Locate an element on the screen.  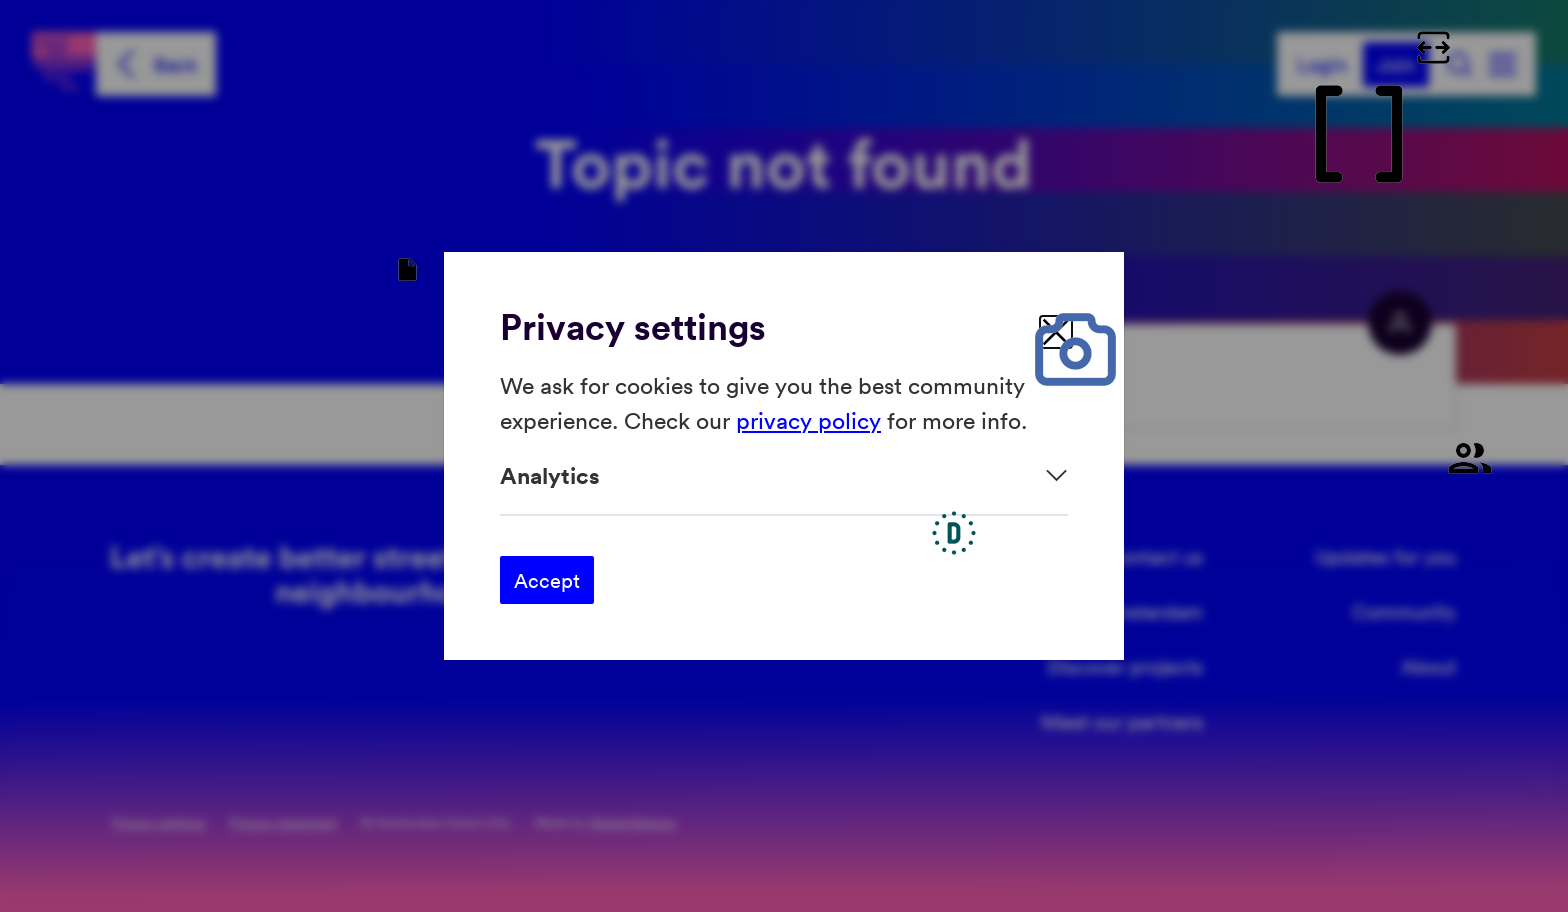
indicates draft or pending status is located at coordinates (954, 533).